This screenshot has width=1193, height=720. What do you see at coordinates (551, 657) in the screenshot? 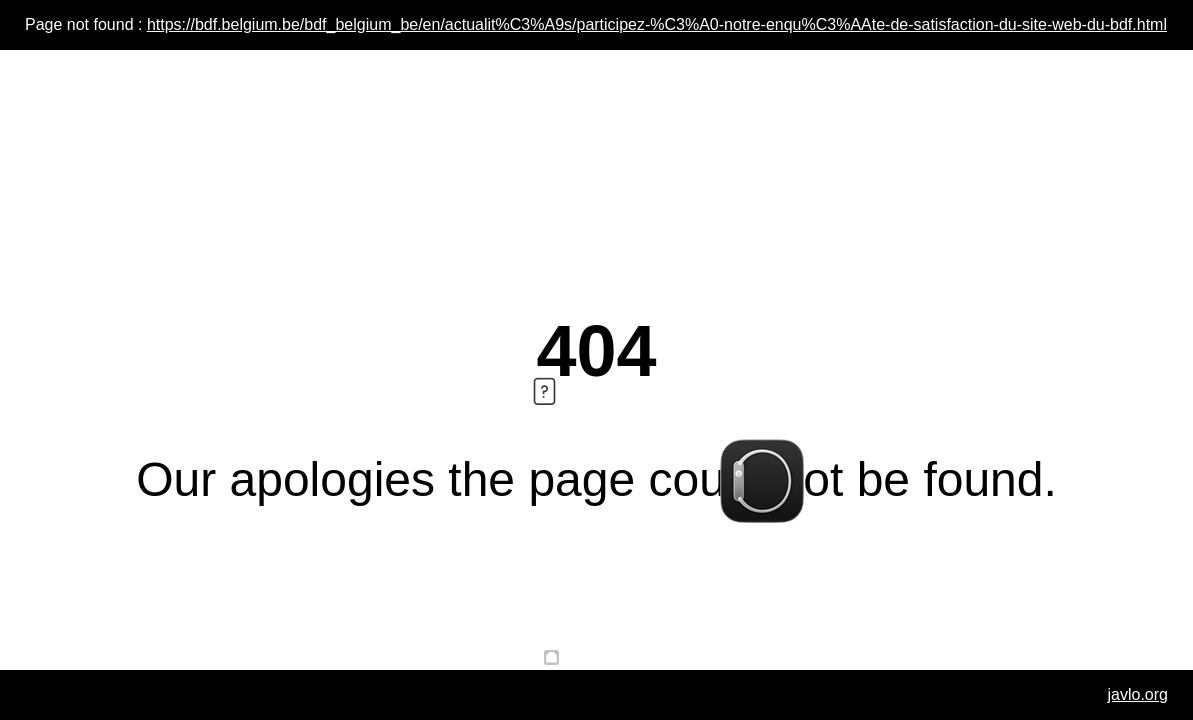
I see `connect to a wired ethernet network` at bounding box center [551, 657].